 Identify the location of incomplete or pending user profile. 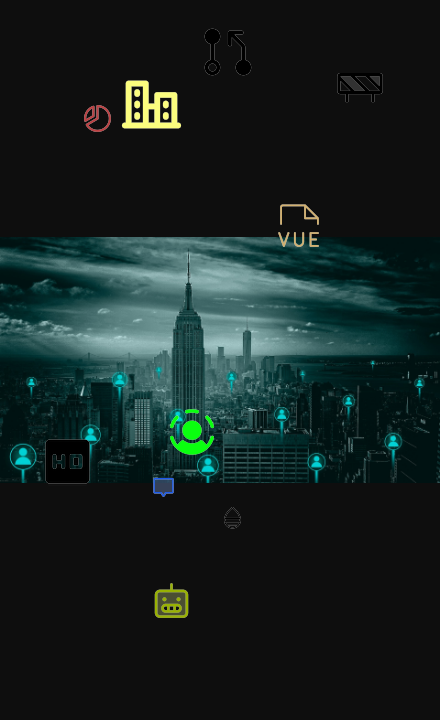
(192, 432).